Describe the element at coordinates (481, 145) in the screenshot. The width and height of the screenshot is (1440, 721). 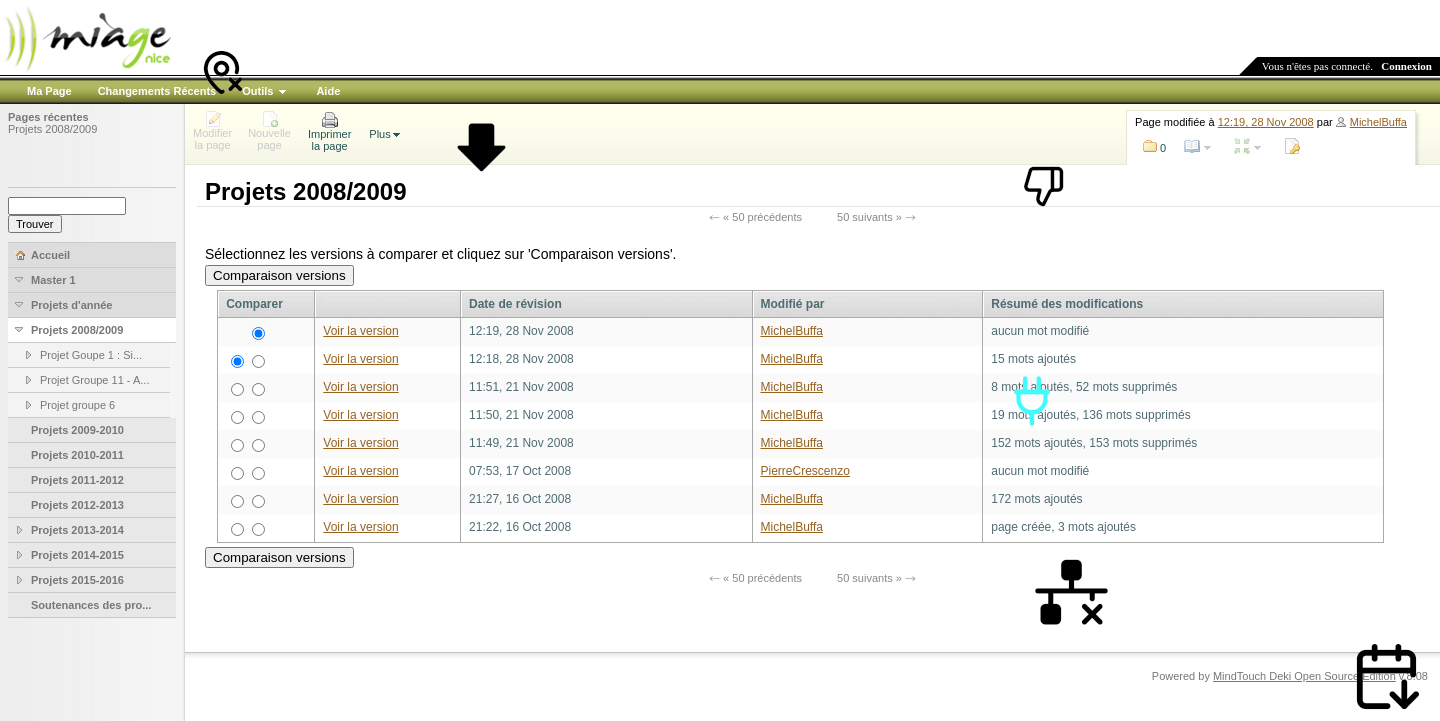
I see `download a file or content` at that location.